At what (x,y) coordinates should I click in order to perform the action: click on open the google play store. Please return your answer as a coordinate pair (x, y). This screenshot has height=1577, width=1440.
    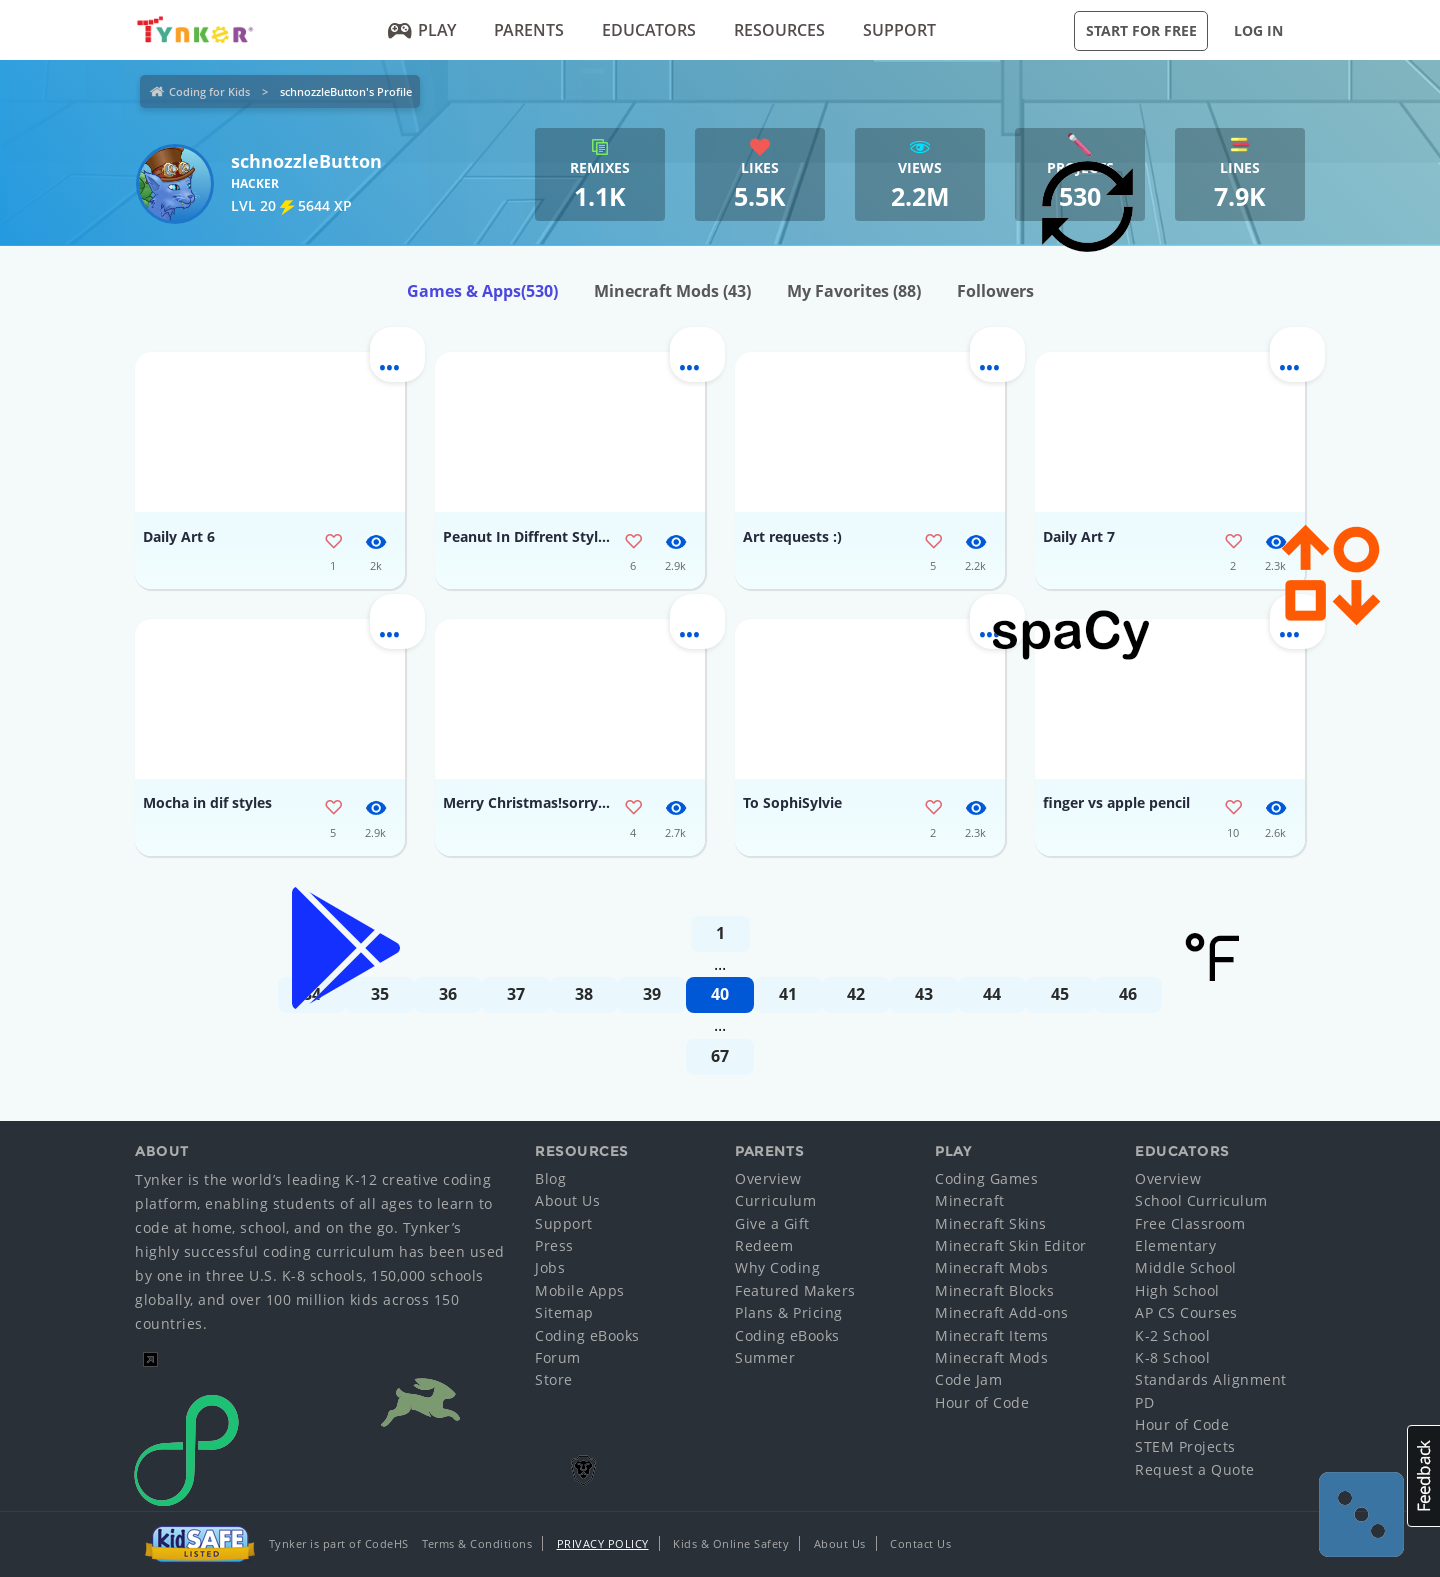
    Looking at the image, I should click on (346, 948).